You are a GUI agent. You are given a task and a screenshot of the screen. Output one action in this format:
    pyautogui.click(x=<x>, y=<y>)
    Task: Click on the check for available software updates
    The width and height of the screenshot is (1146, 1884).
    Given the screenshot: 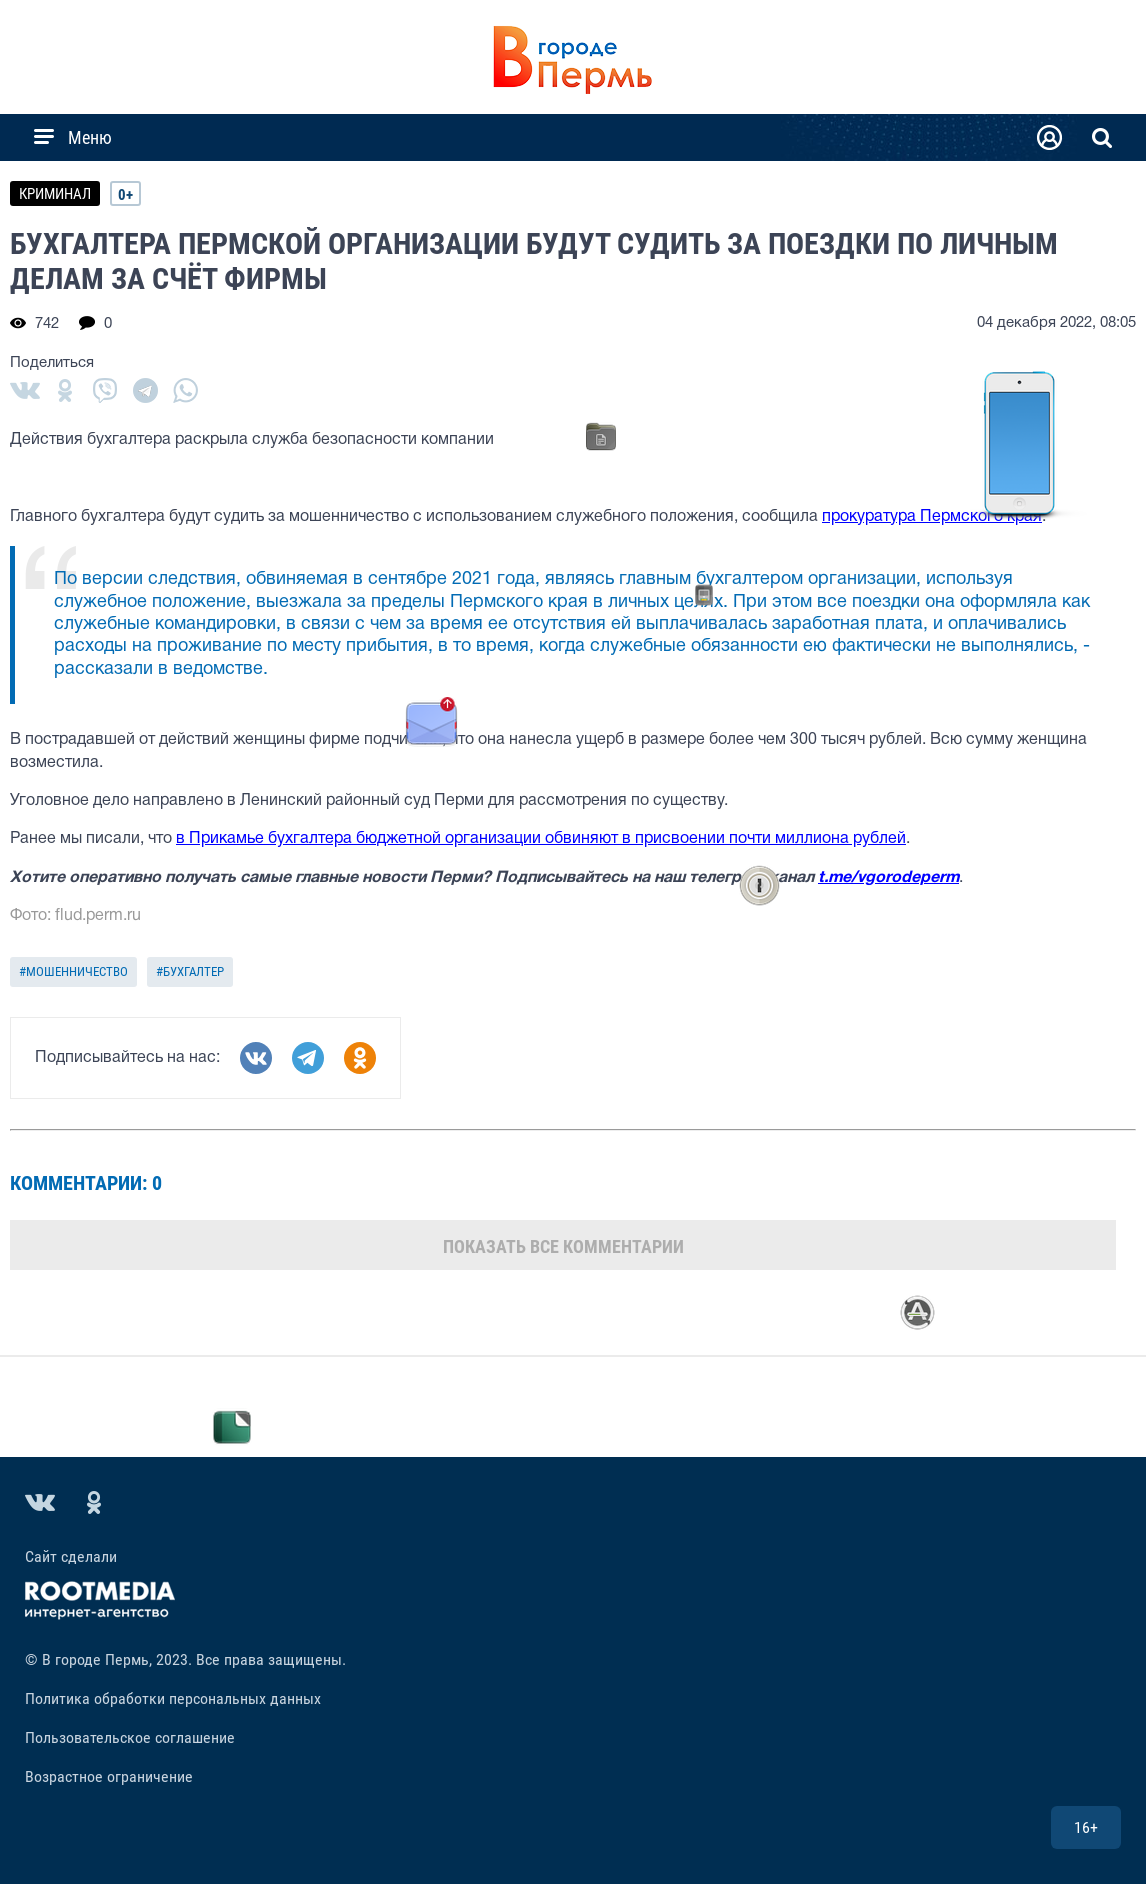 What is the action you would take?
    pyautogui.click(x=917, y=1312)
    